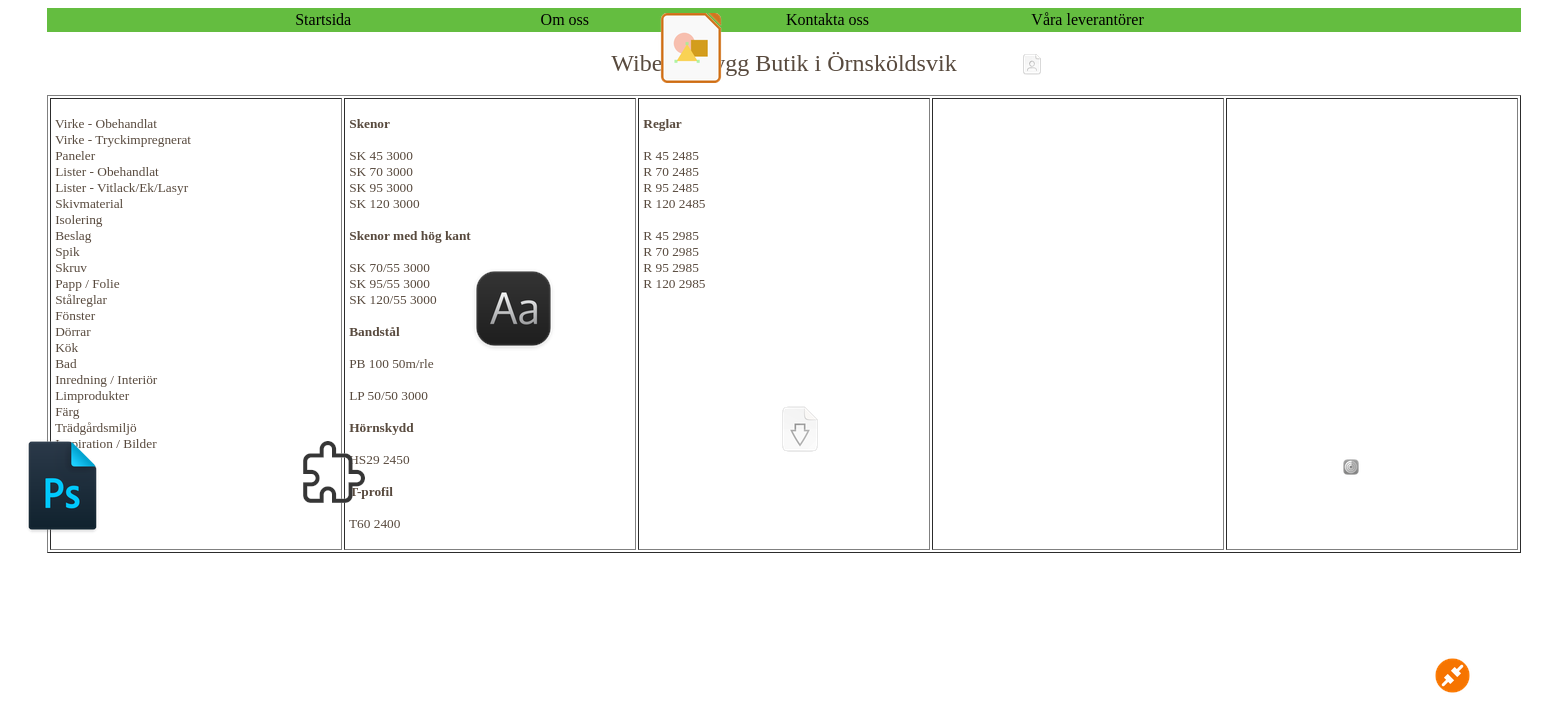  What do you see at coordinates (513, 308) in the screenshot?
I see `open font management settings` at bounding box center [513, 308].